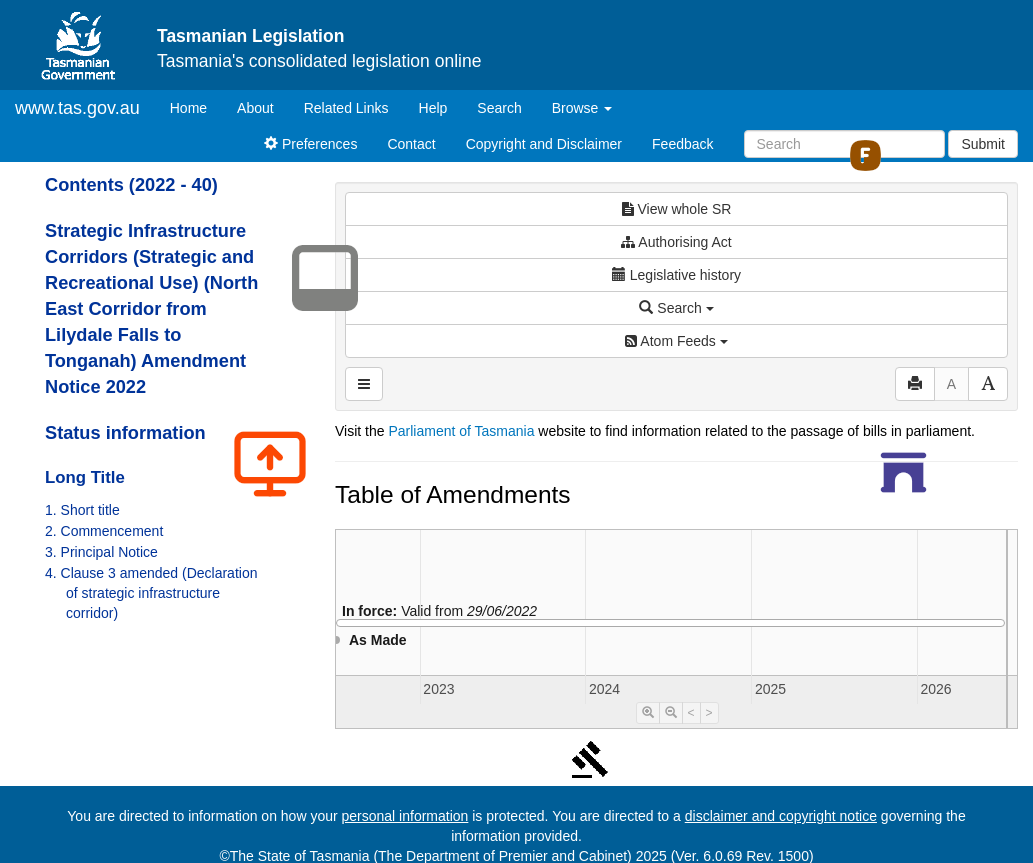 Image resolution: width=1033 pixels, height=863 pixels. What do you see at coordinates (270, 464) in the screenshot?
I see `upload file to display or screen` at bounding box center [270, 464].